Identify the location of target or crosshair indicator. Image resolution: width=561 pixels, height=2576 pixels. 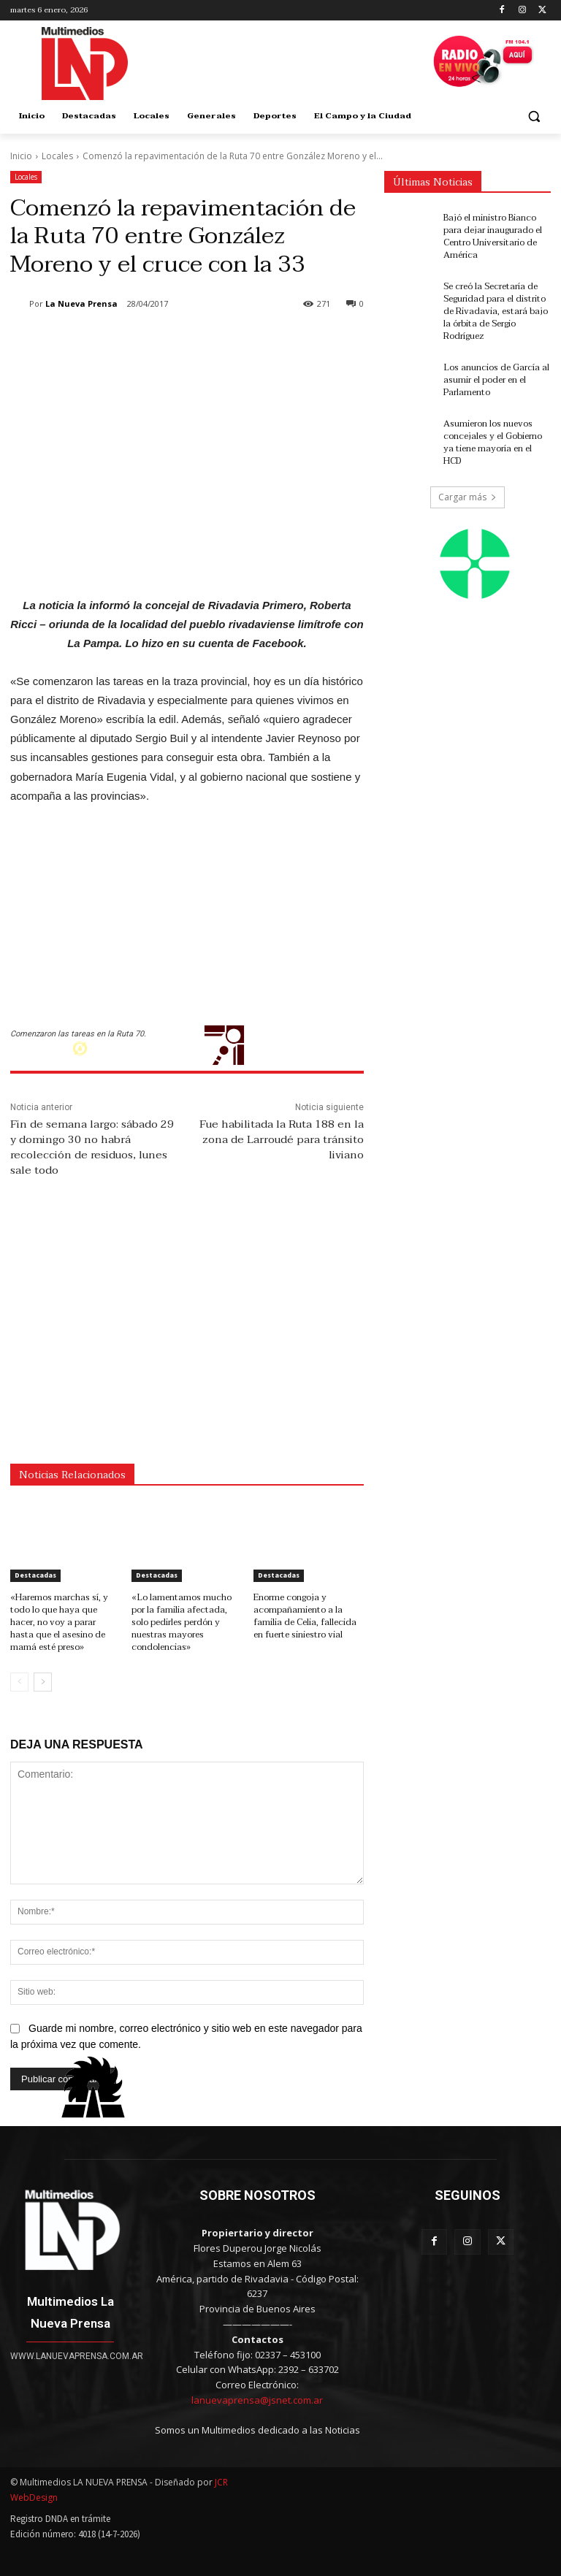
(475, 564).